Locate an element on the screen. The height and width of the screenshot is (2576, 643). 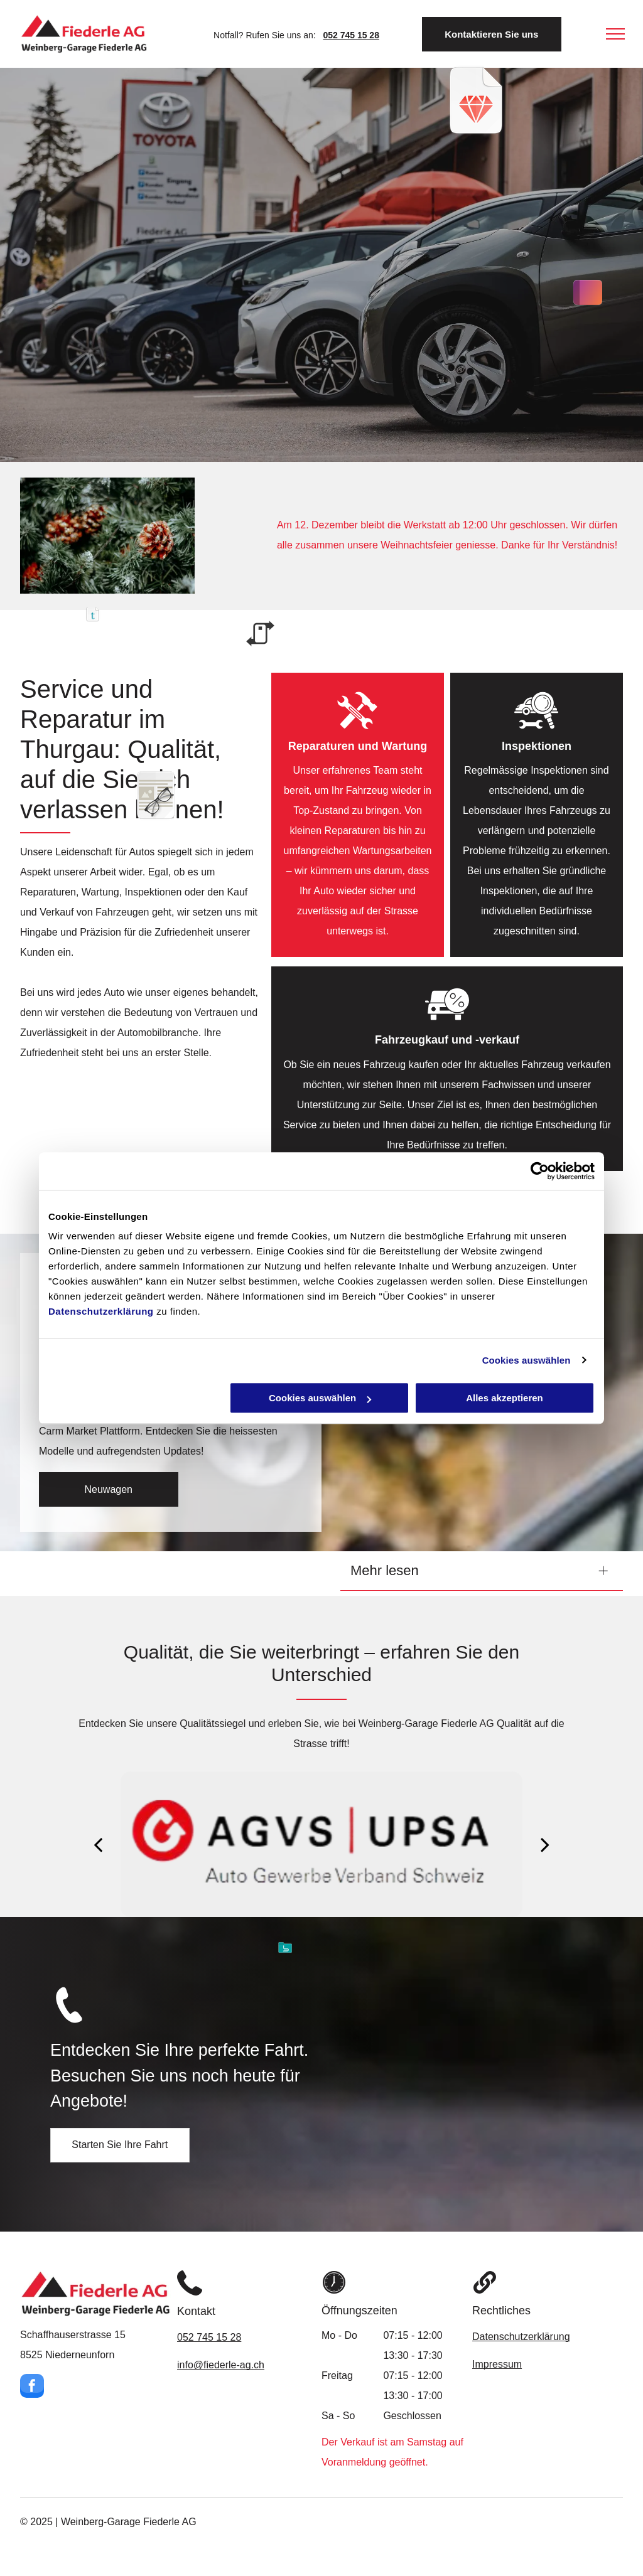
a typst document file is located at coordinates (92, 614).